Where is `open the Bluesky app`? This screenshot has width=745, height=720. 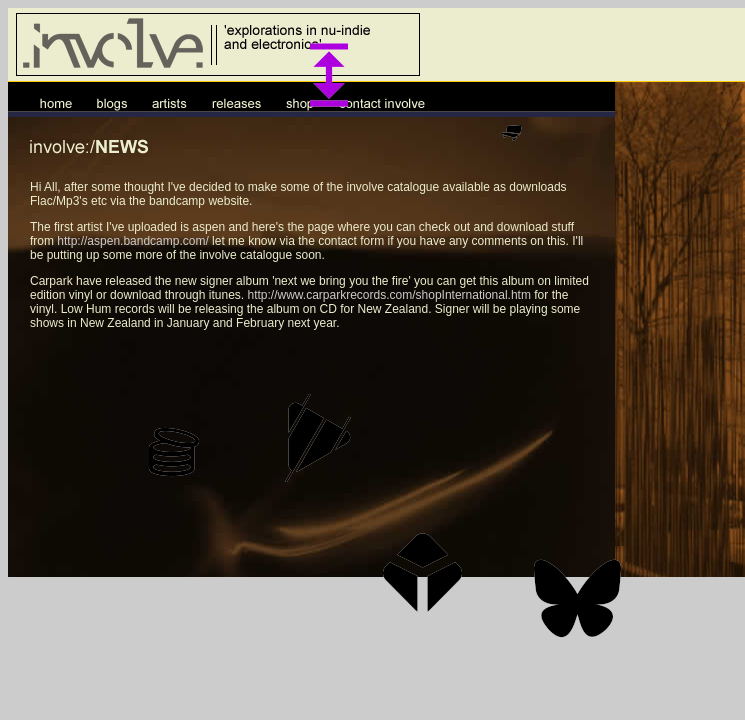 open the Bluesky app is located at coordinates (577, 598).